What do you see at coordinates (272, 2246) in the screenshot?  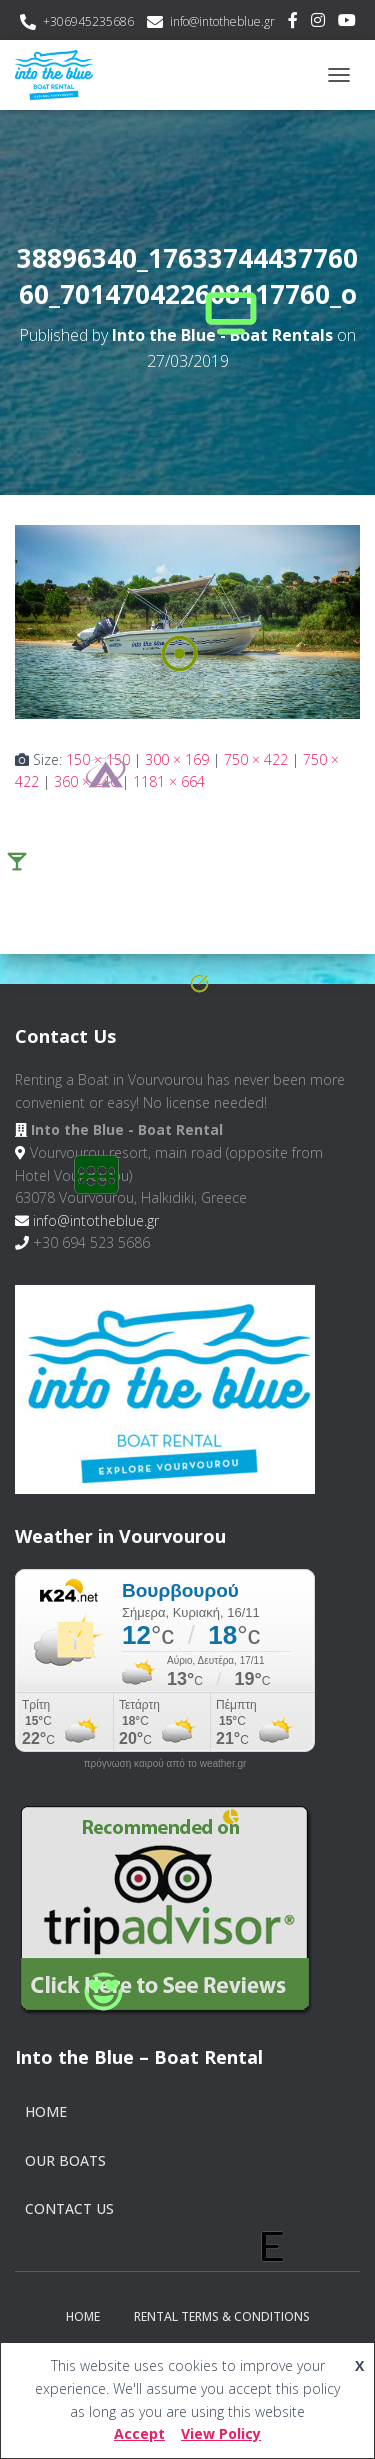 I see `the letter "e" icon, typically used for alphabetical indexing or text formatting` at bounding box center [272, 2246].